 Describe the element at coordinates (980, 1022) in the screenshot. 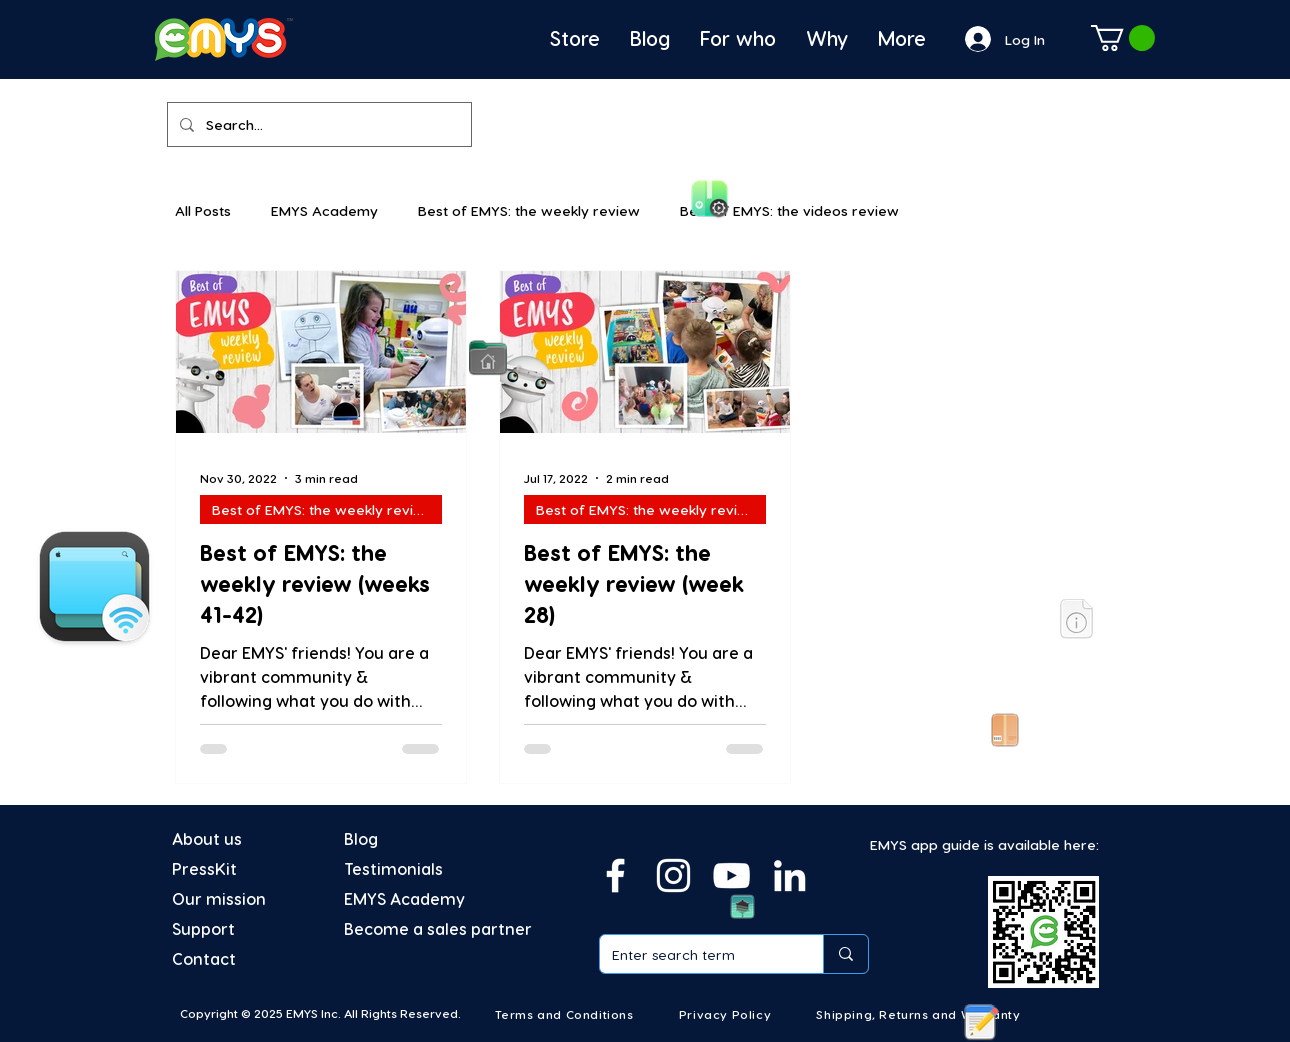

I see `open the text editor application` at that location.